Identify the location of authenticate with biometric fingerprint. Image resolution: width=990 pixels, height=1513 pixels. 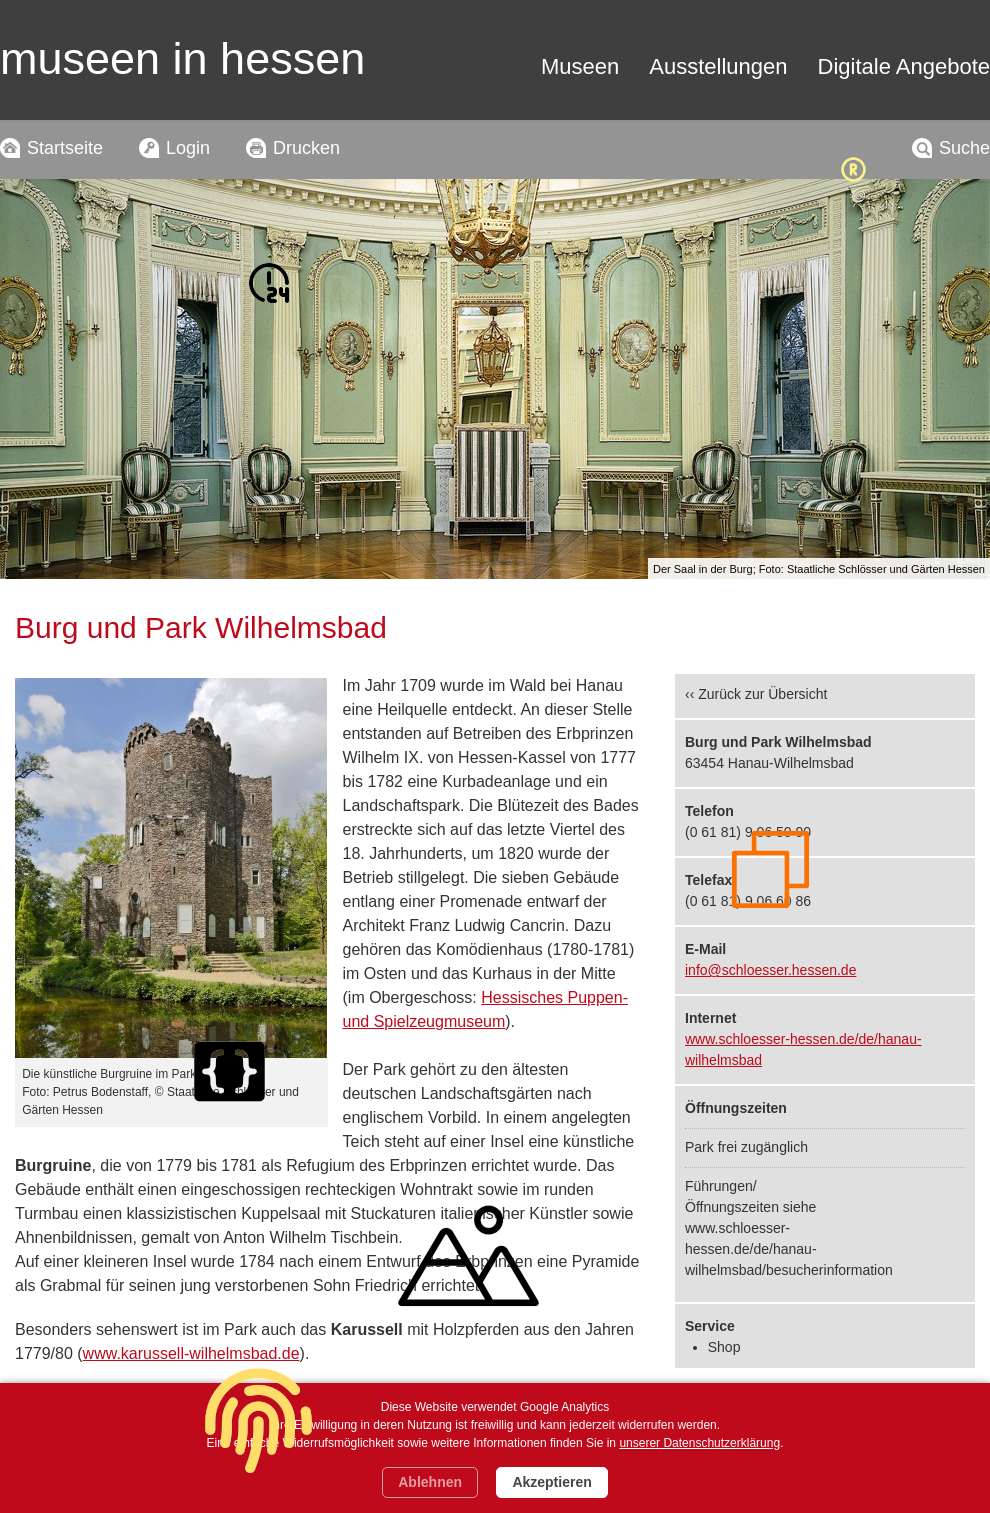
(258, 1421).